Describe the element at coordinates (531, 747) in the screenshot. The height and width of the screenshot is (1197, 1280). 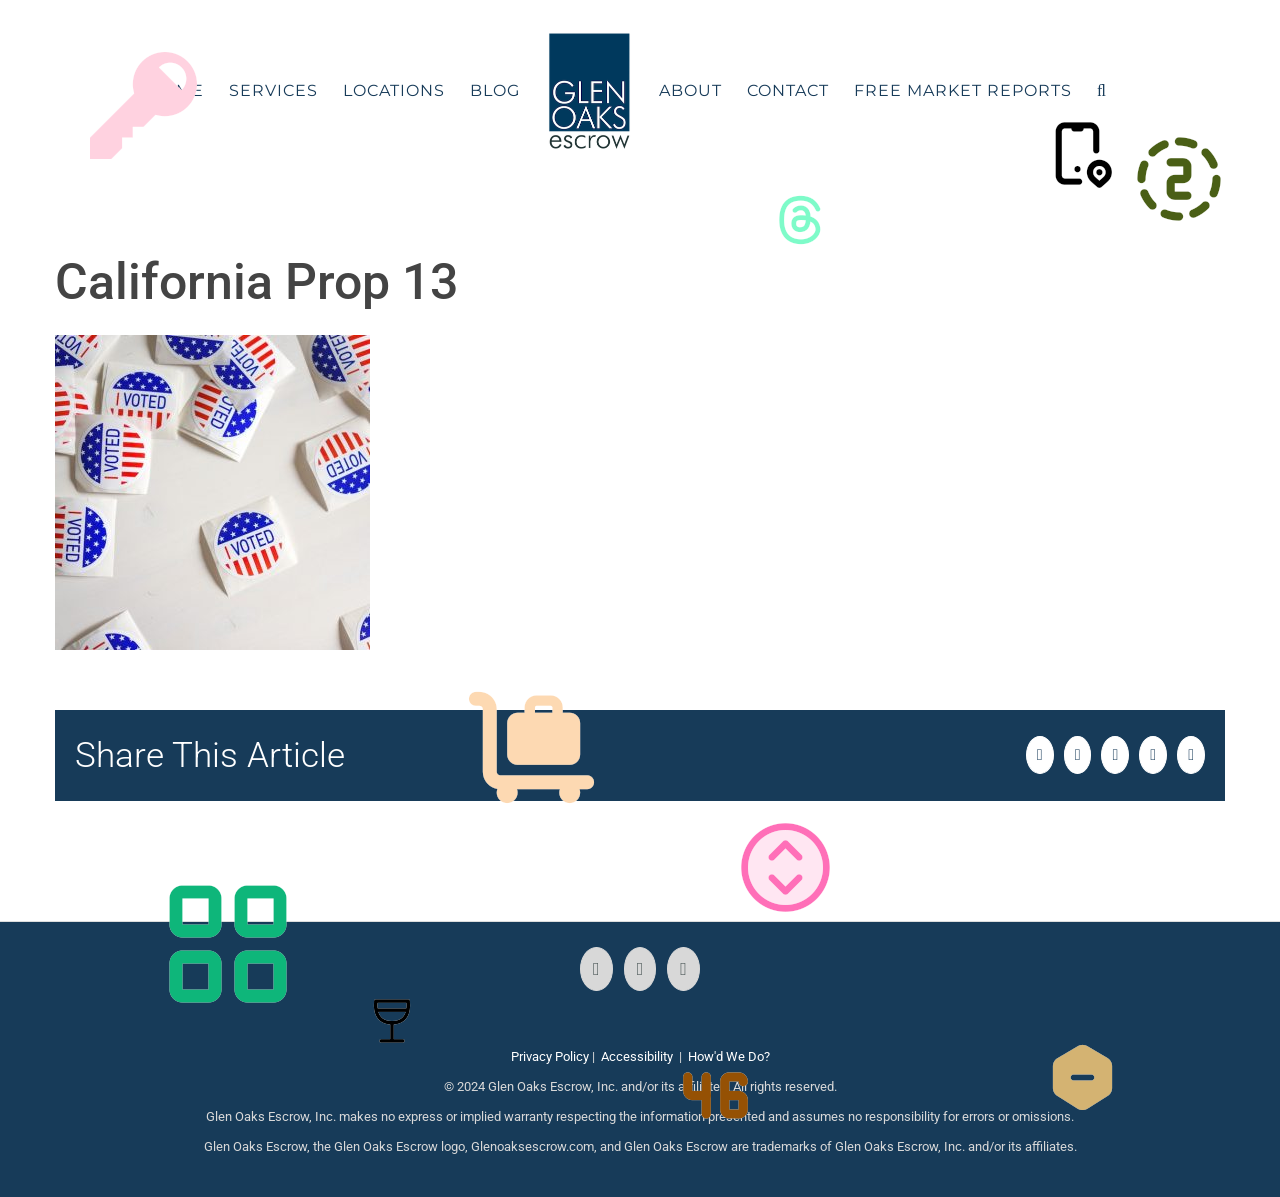
I see `access baggage or luggage services` at that location.